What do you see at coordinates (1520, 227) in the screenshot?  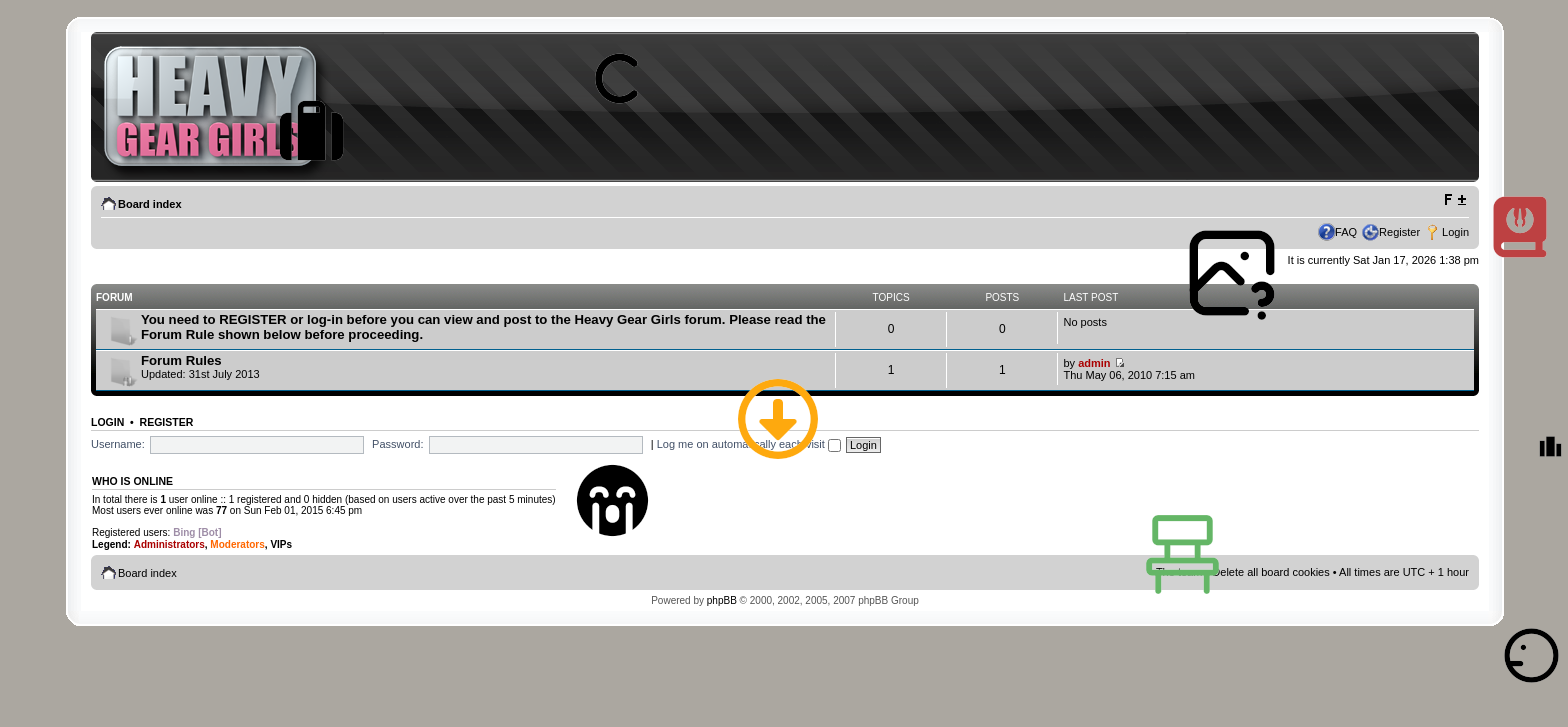 I see `access the journal of the whills or star wars lore reference` at bounding box center [1520, 227].